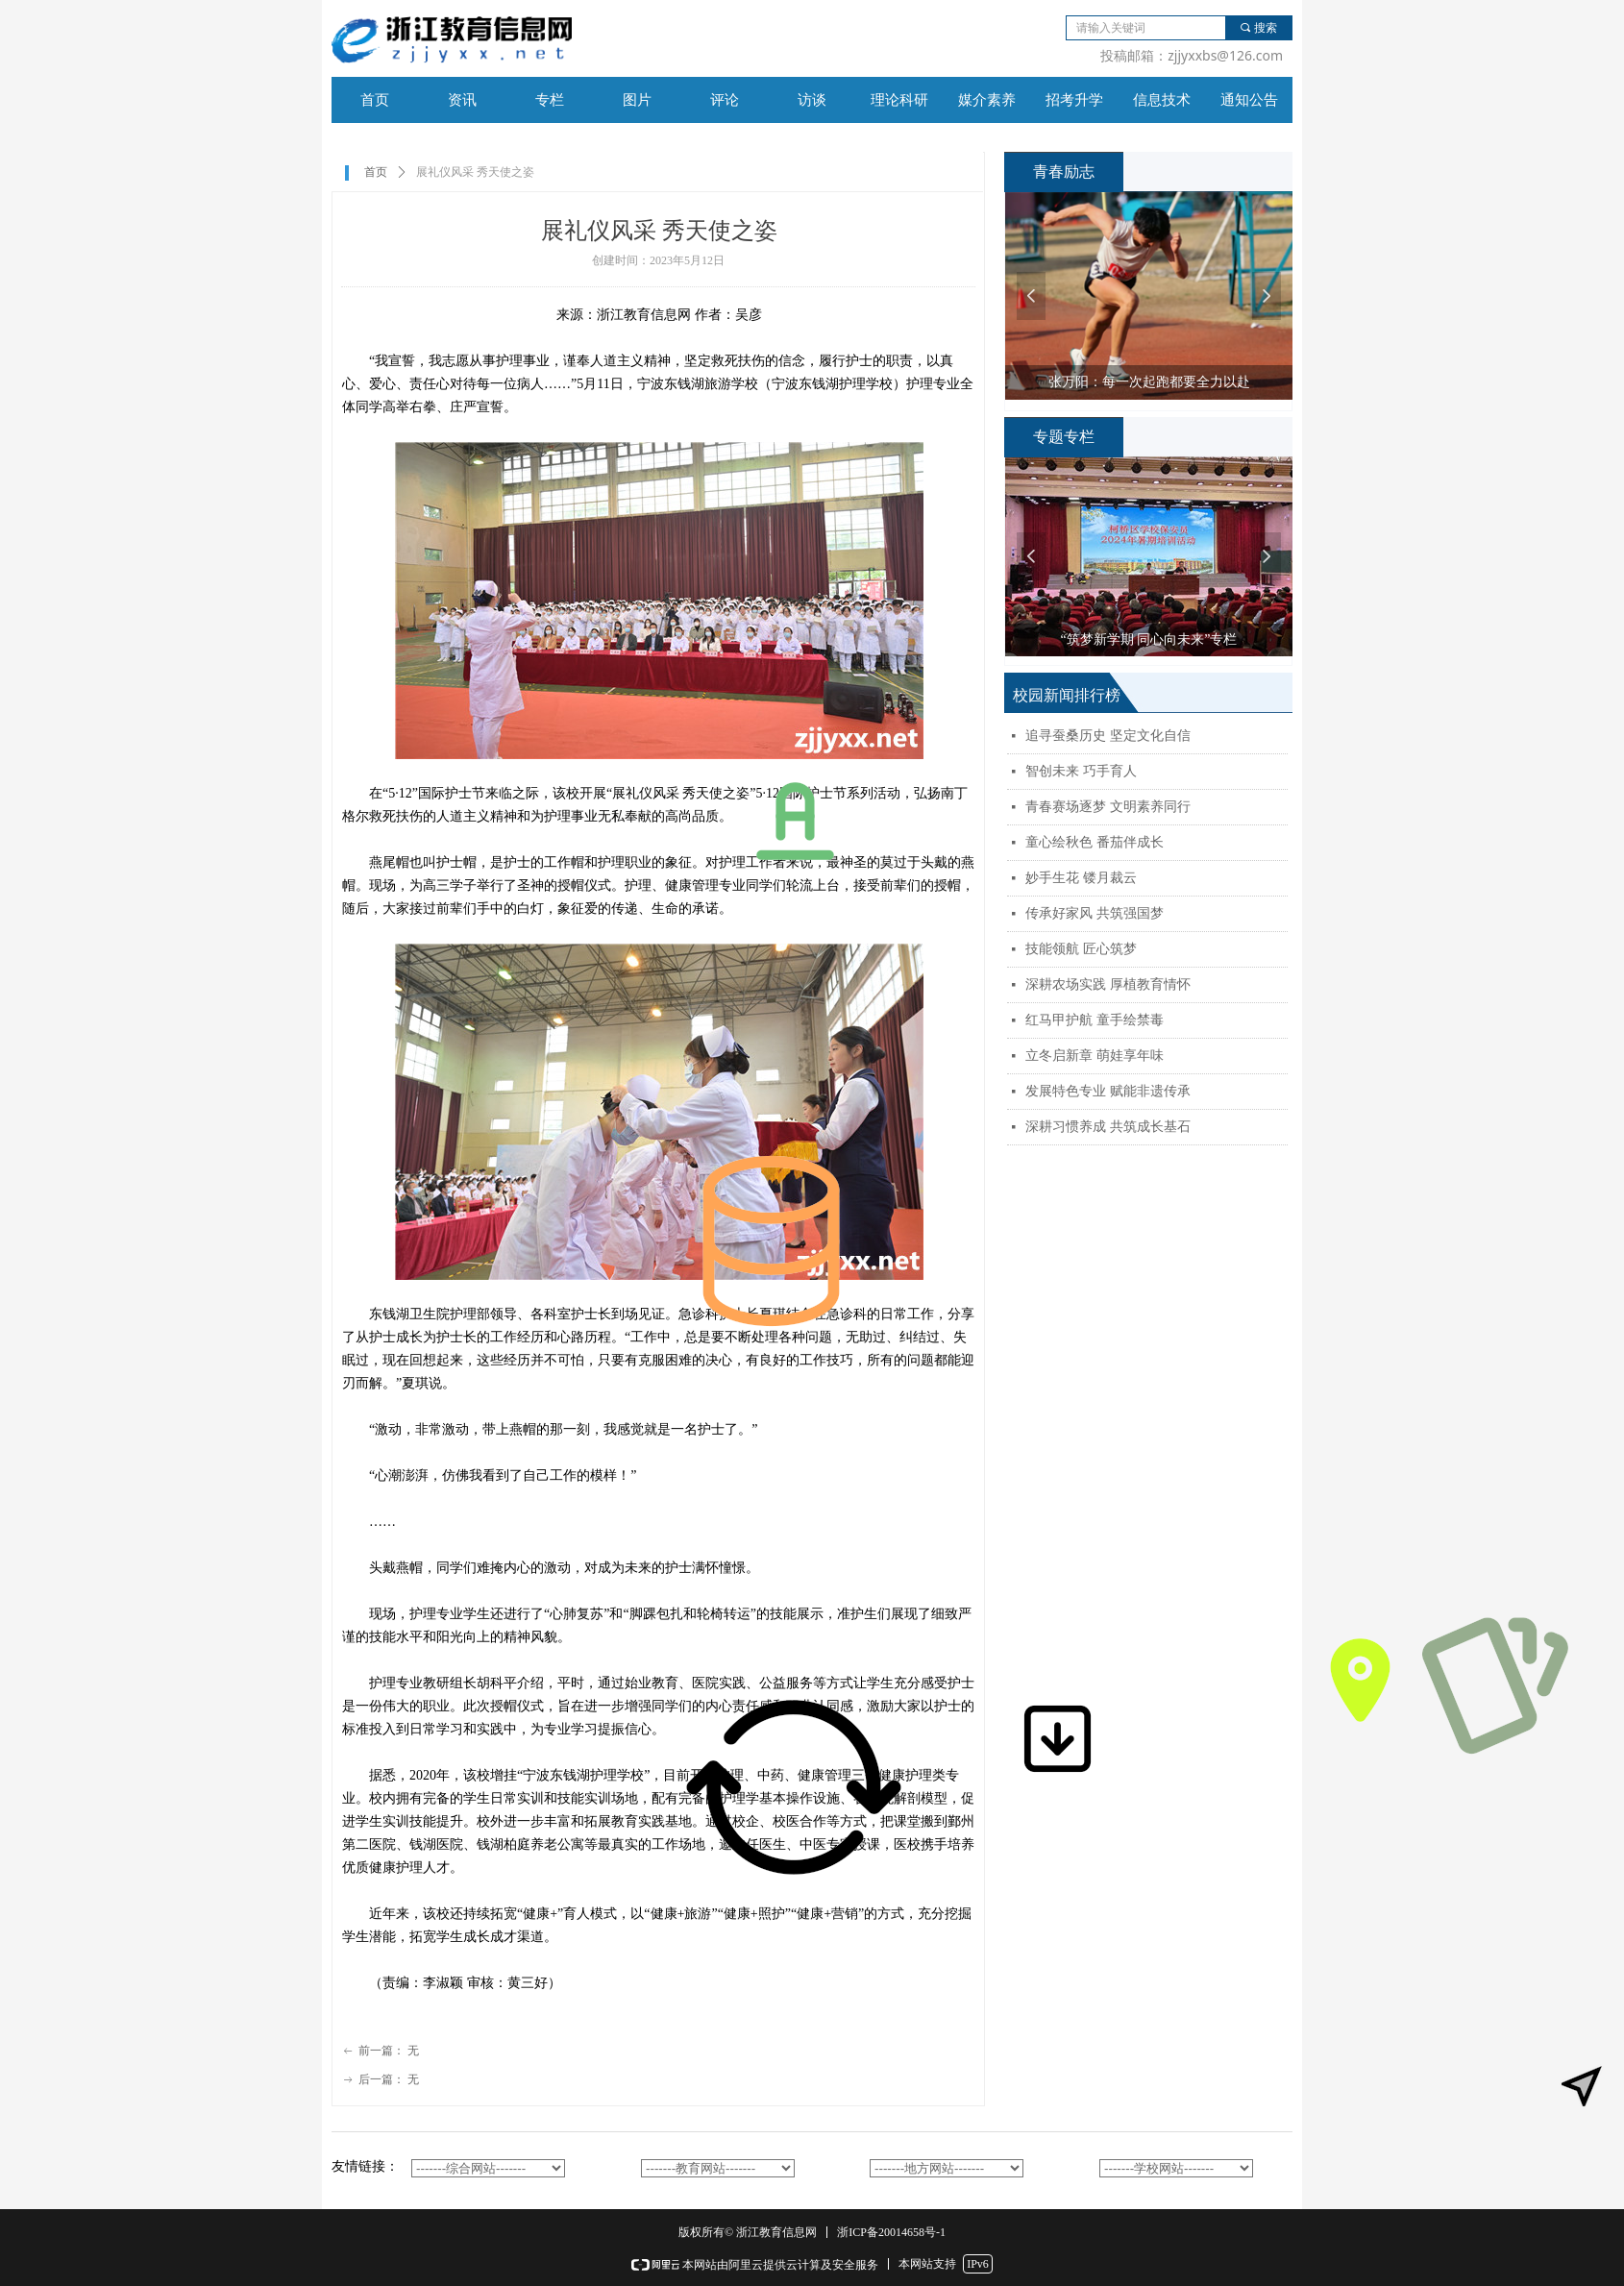  What do you see at coordinates (1493, 1682) in the screenshot?
I see `view your saved cards or card collection` at bounding box center [1493, 1682].